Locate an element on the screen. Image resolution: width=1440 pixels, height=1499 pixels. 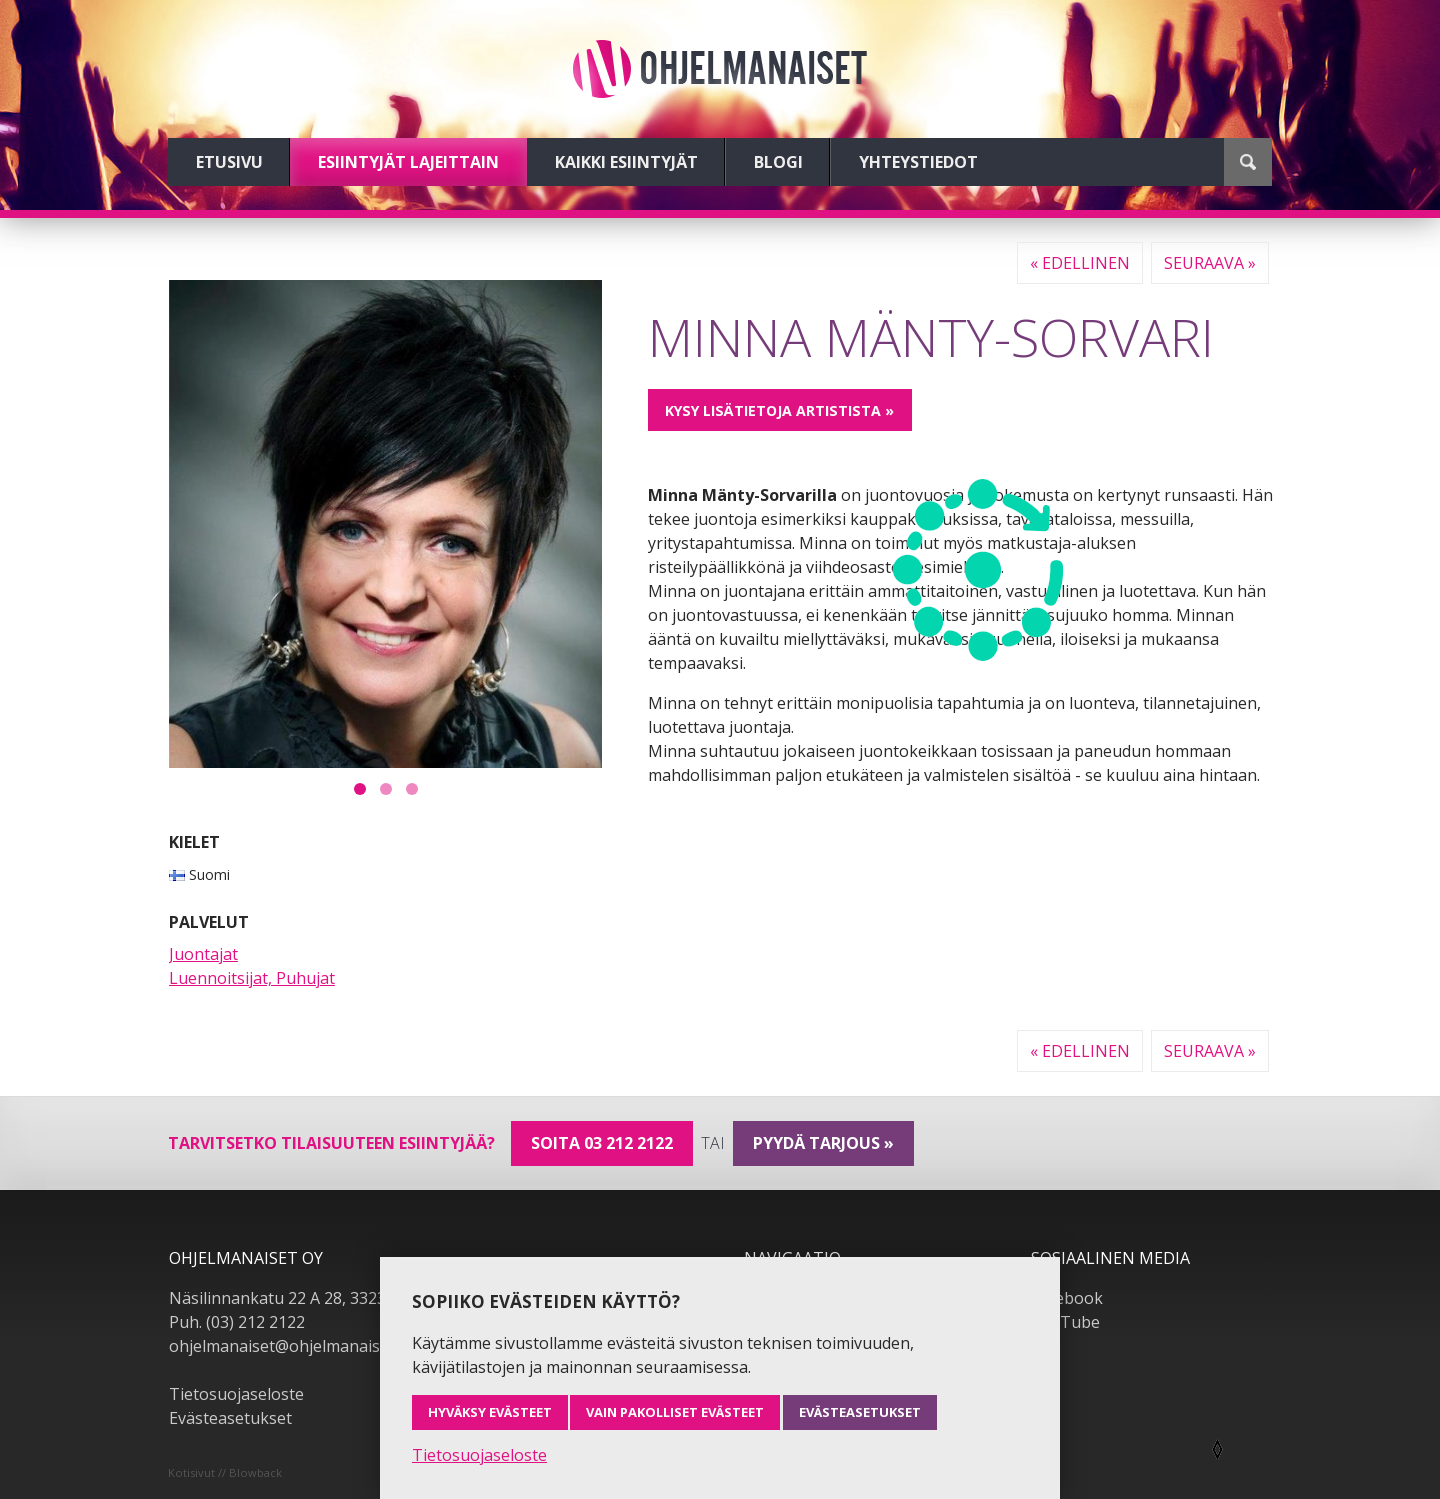
open the fing network scanner app is located at coordinates (978, 570).